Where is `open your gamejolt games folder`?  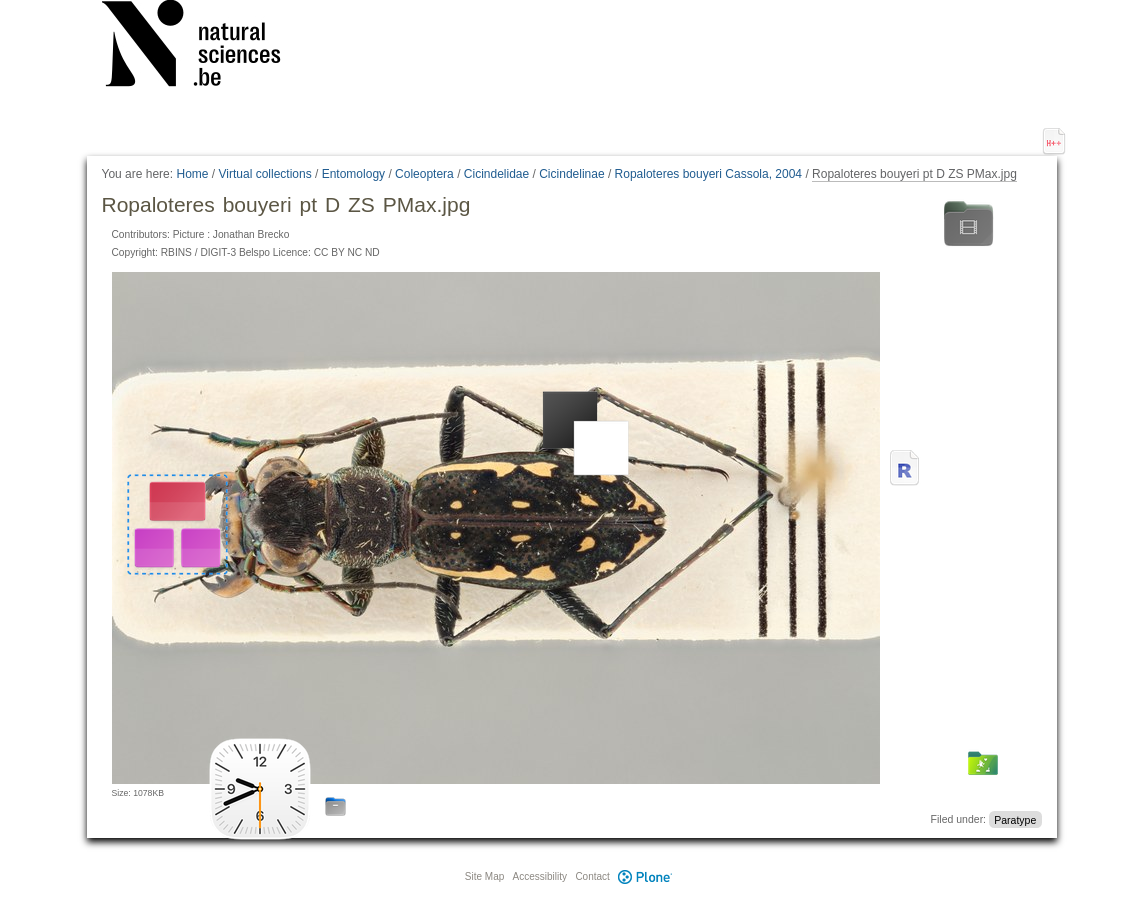
open your gamejolt games folder is located at coordinates (983, 764).